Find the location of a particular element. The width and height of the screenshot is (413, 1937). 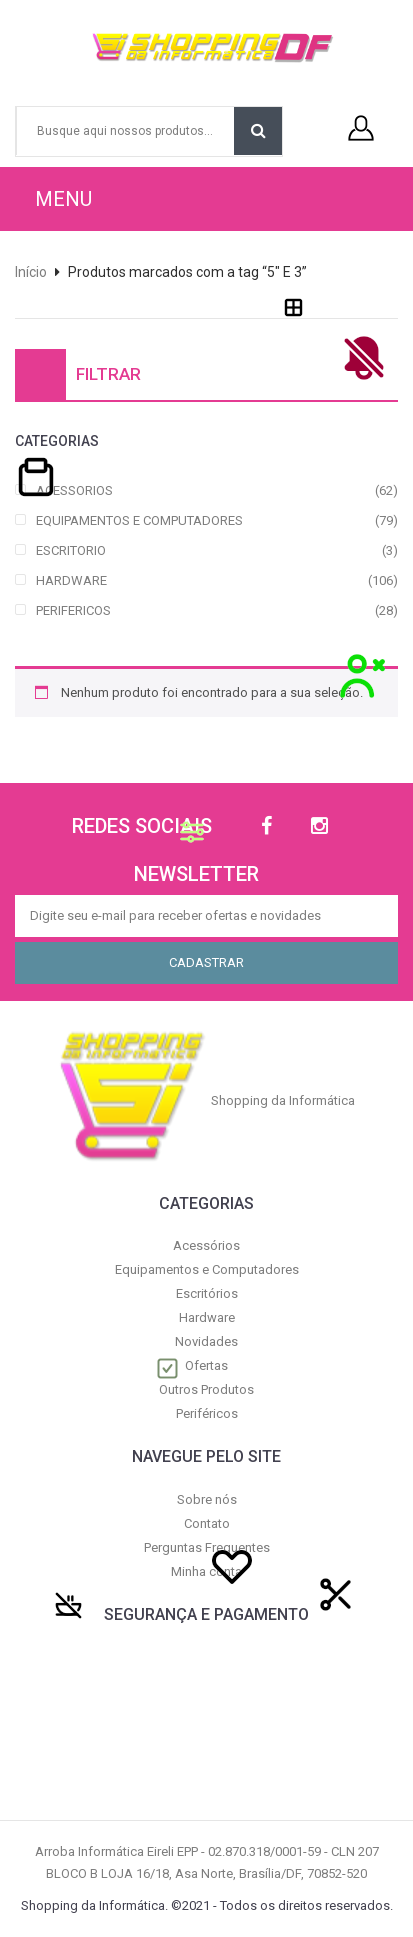

soup or hot food unavailable is located at coordinates (68, 1605).